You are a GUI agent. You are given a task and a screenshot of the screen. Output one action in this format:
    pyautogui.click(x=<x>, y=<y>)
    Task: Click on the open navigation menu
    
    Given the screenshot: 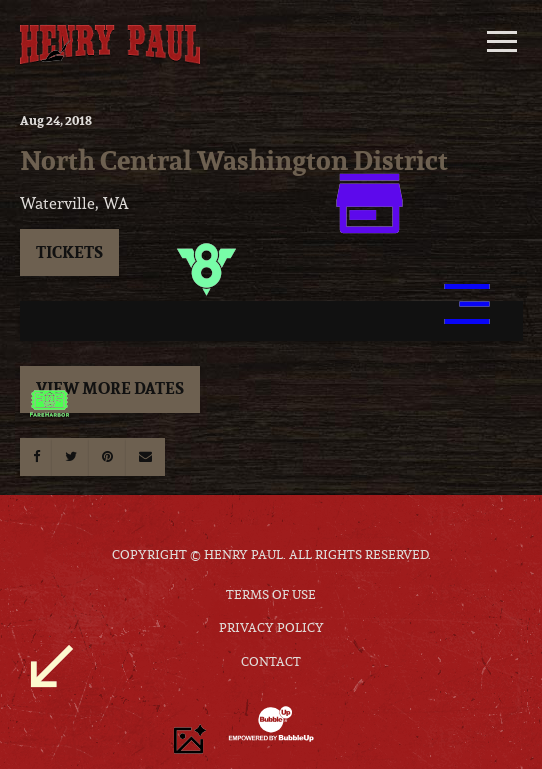 What is the action you would take?
    pyautogui.click(x=467, y=304)
    